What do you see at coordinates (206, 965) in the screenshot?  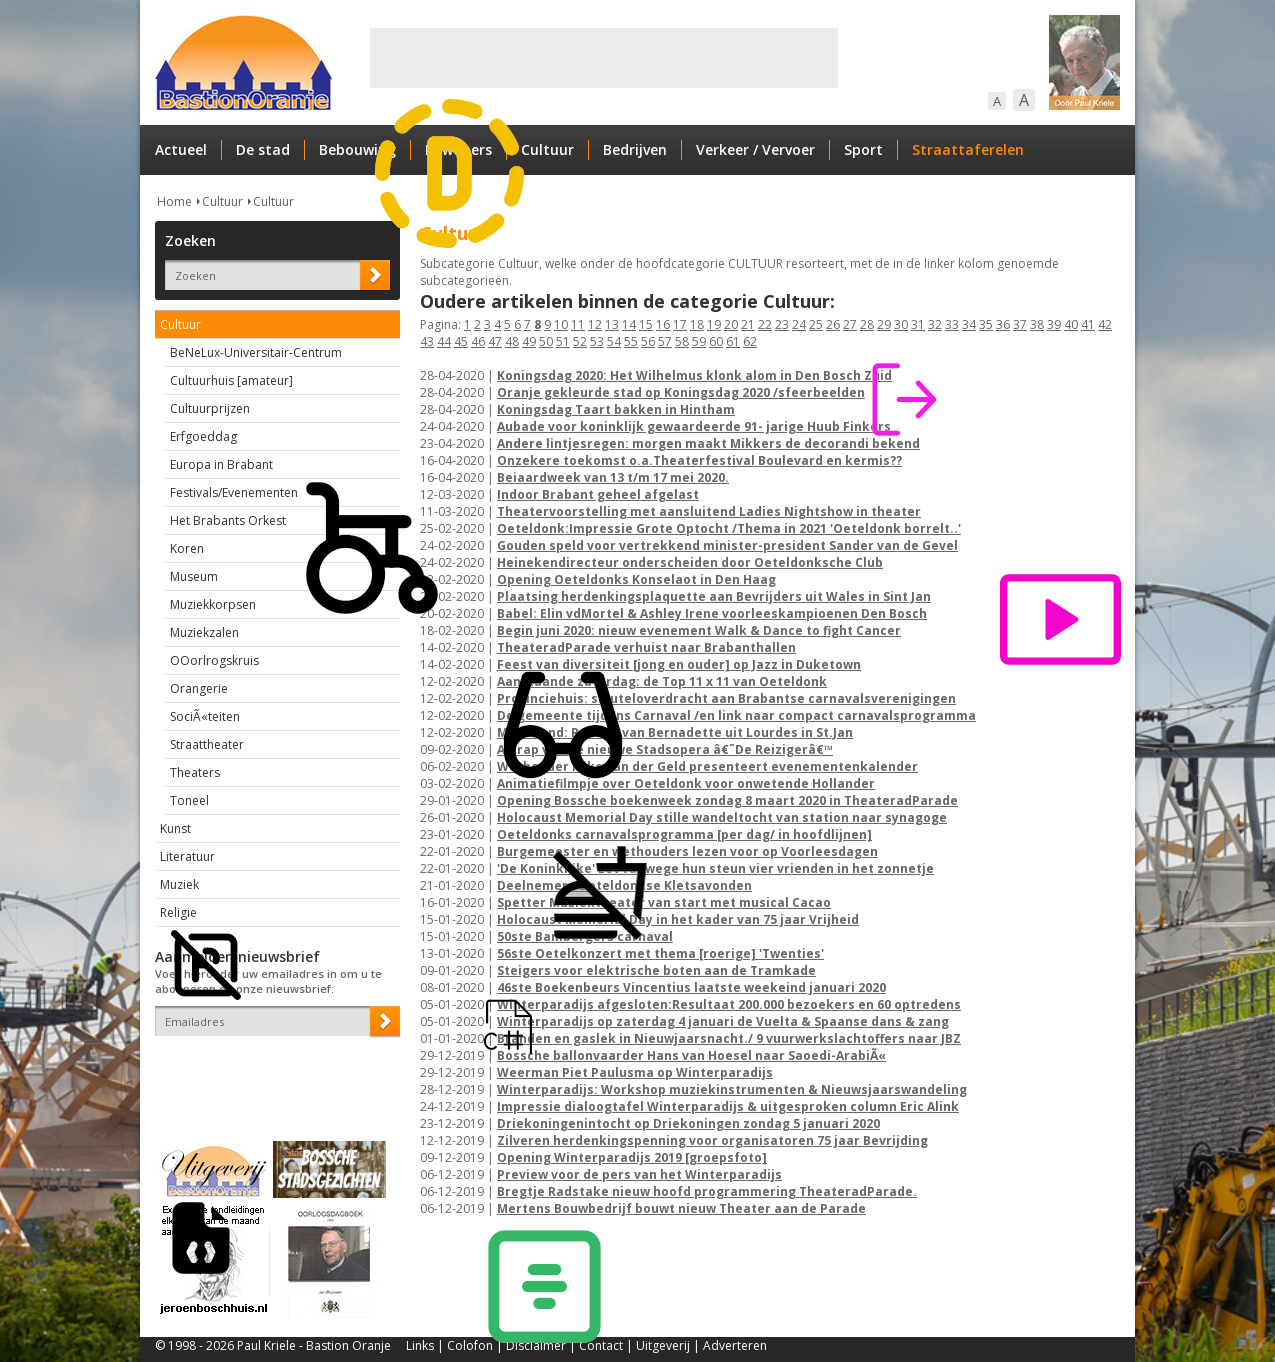 I see `no parking available` at bounding box center [206, 965].